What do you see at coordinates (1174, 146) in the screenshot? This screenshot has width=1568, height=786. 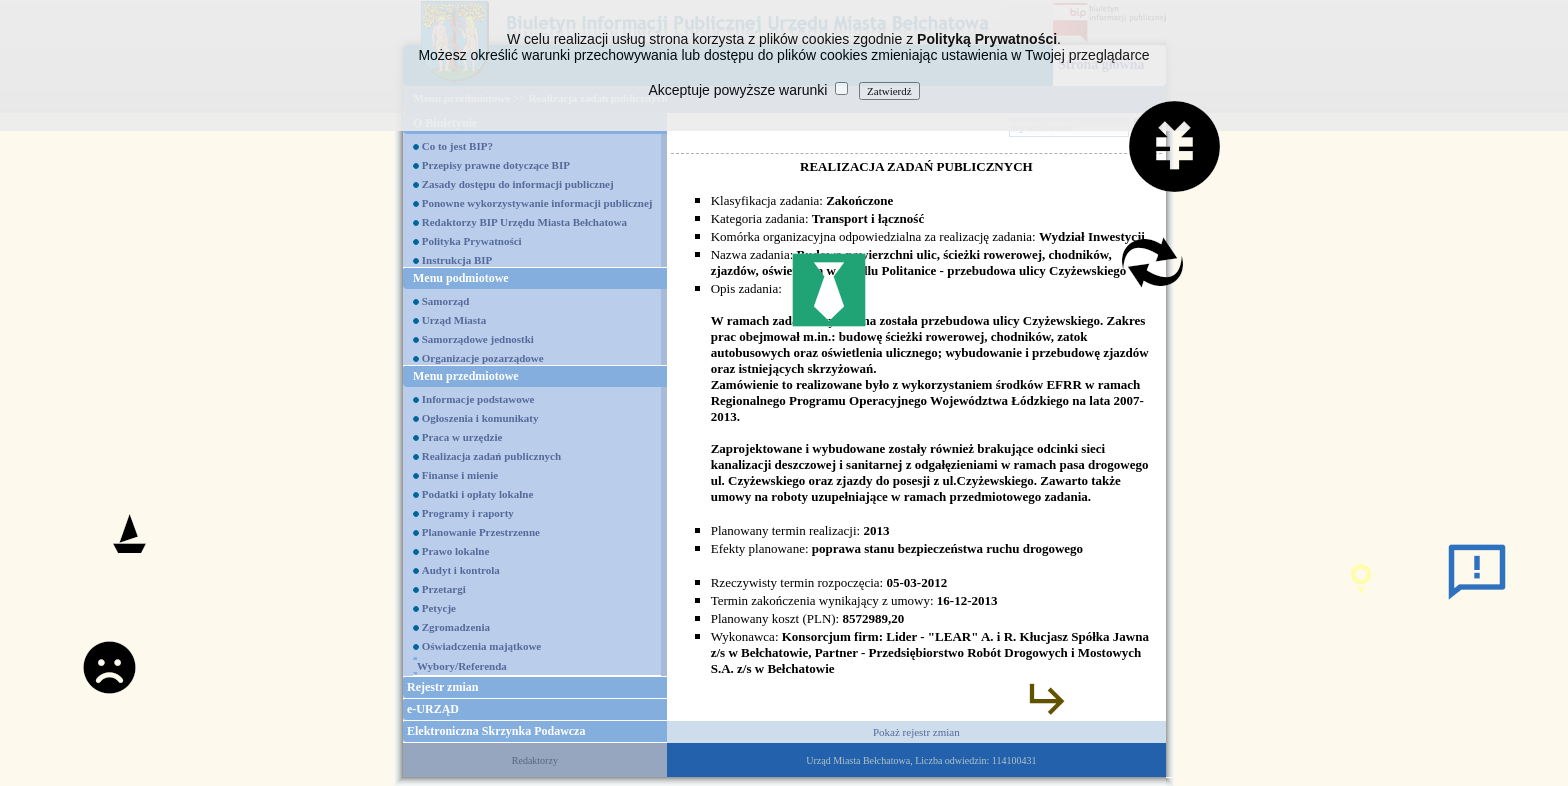 I see `view balance in chinese yuan` at bounding box center [1174, 146].